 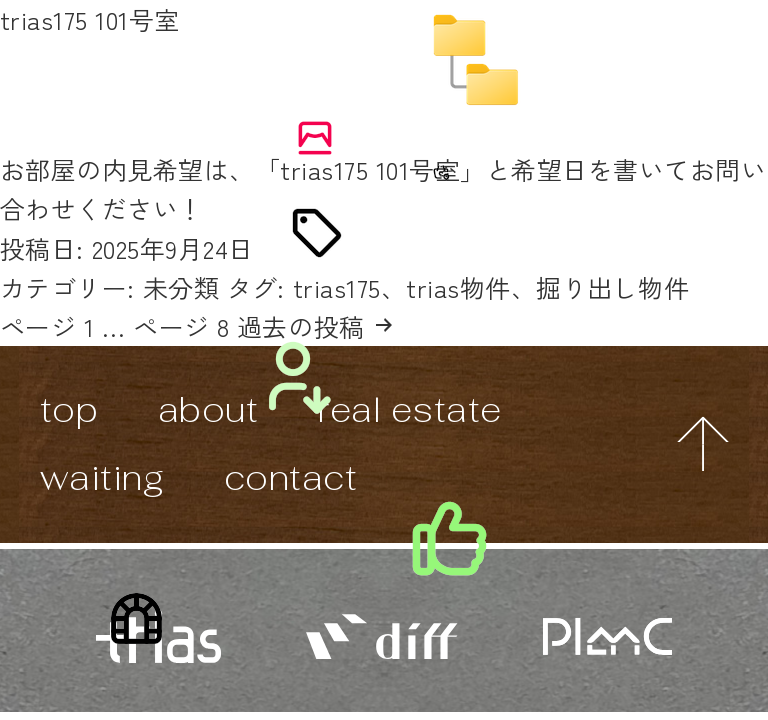 I want to click on view pickup location for your basket, so click(x=441, y=172).